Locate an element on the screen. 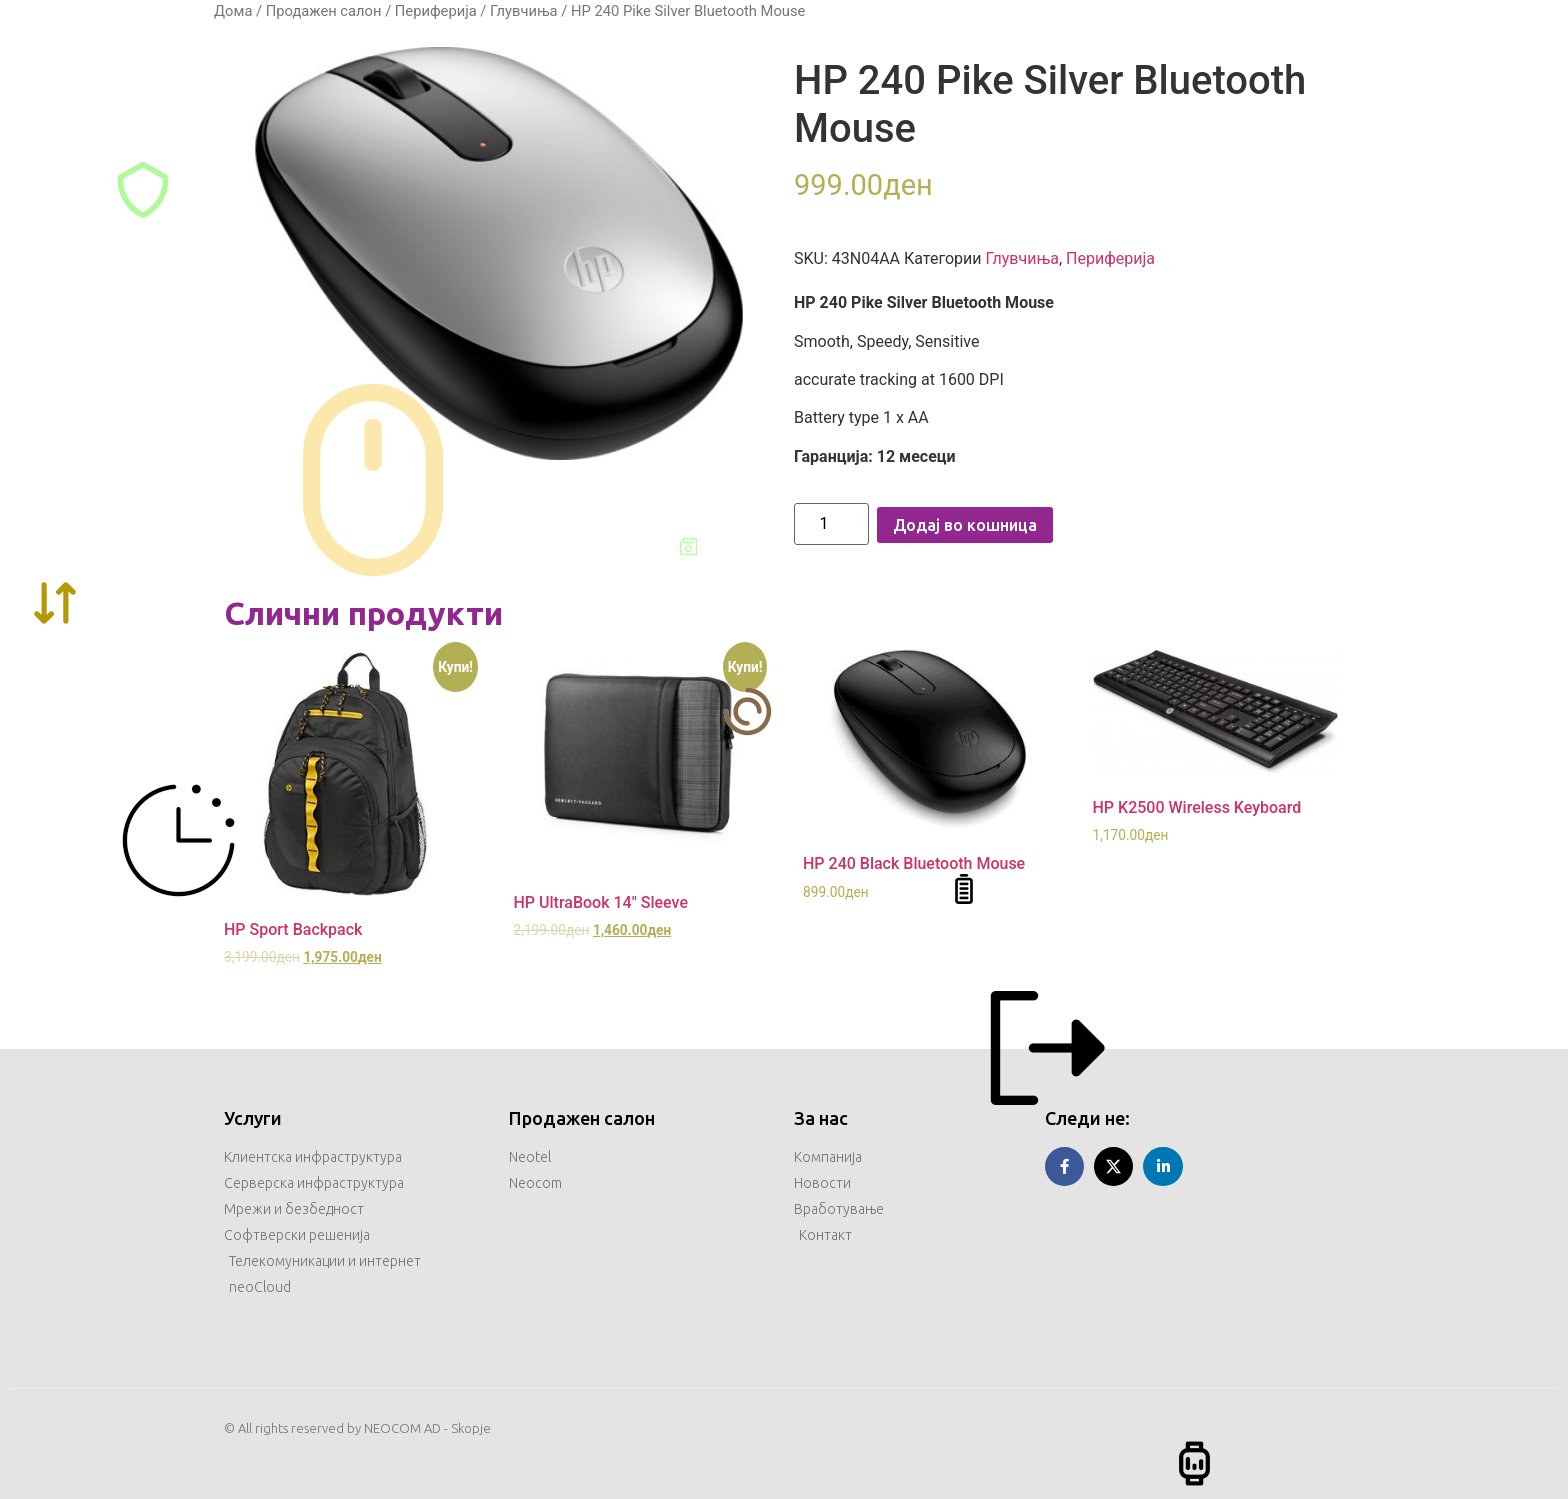  access security settings is located at coordinates (143, 190).